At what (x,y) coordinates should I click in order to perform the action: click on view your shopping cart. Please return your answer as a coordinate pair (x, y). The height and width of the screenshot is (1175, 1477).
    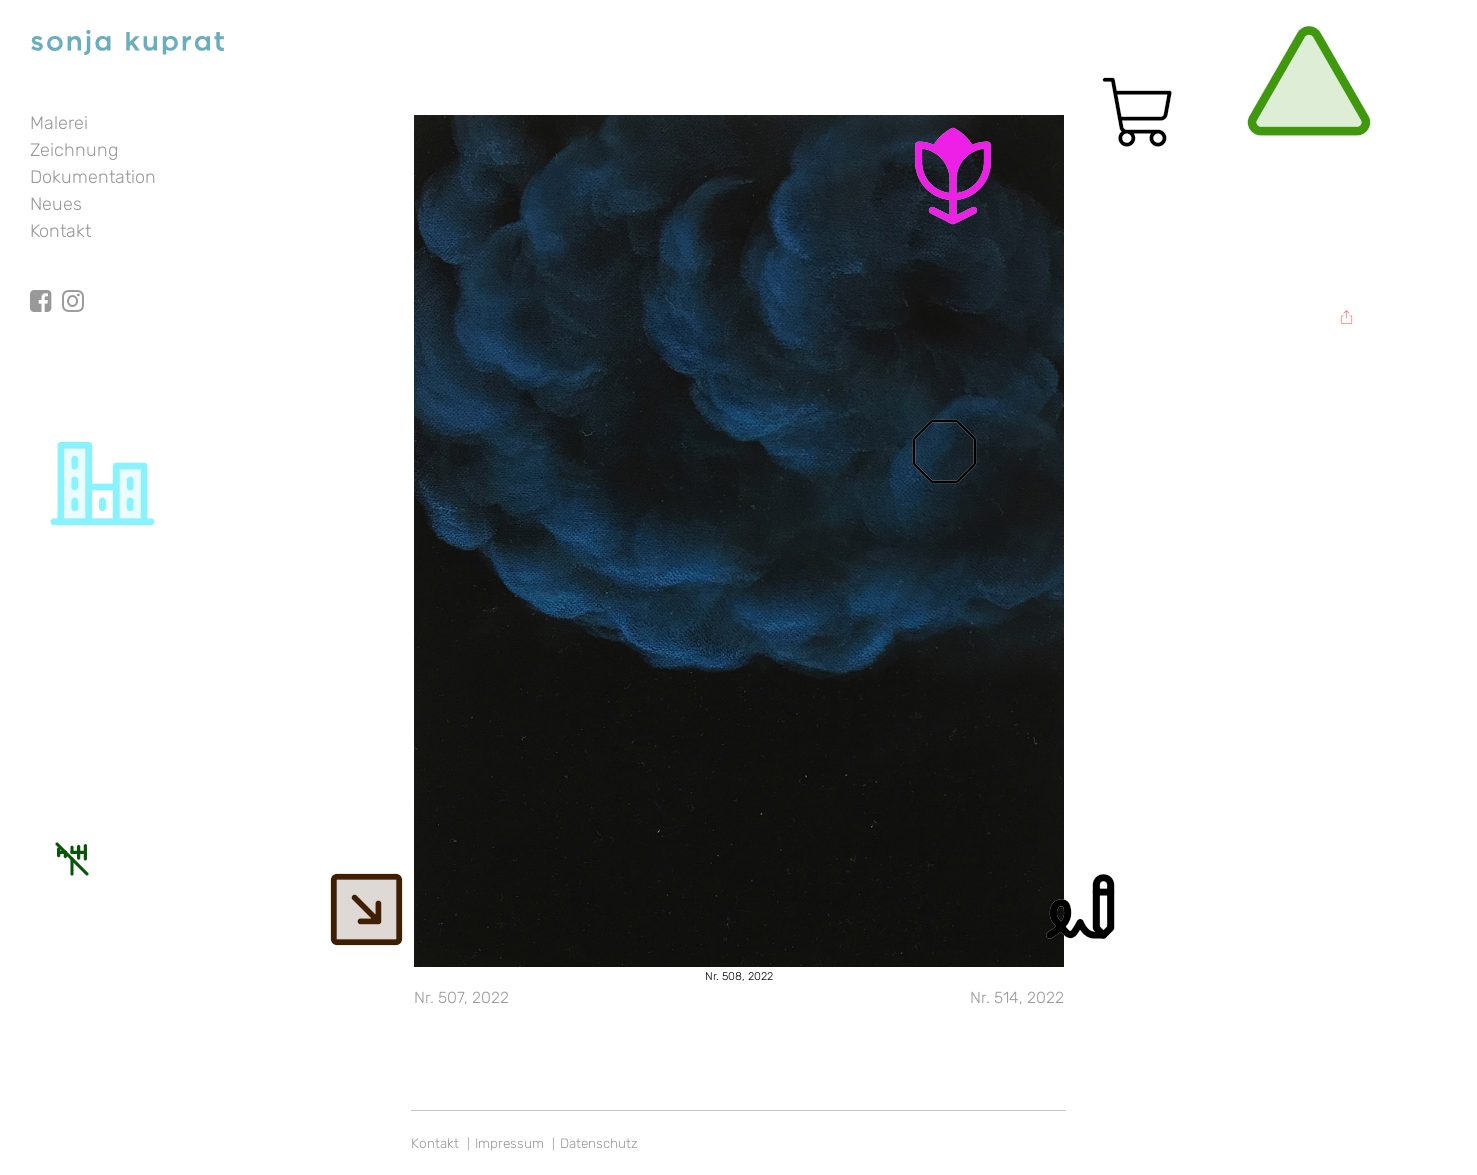
    Looking at the image, I should click on (1138, 113).